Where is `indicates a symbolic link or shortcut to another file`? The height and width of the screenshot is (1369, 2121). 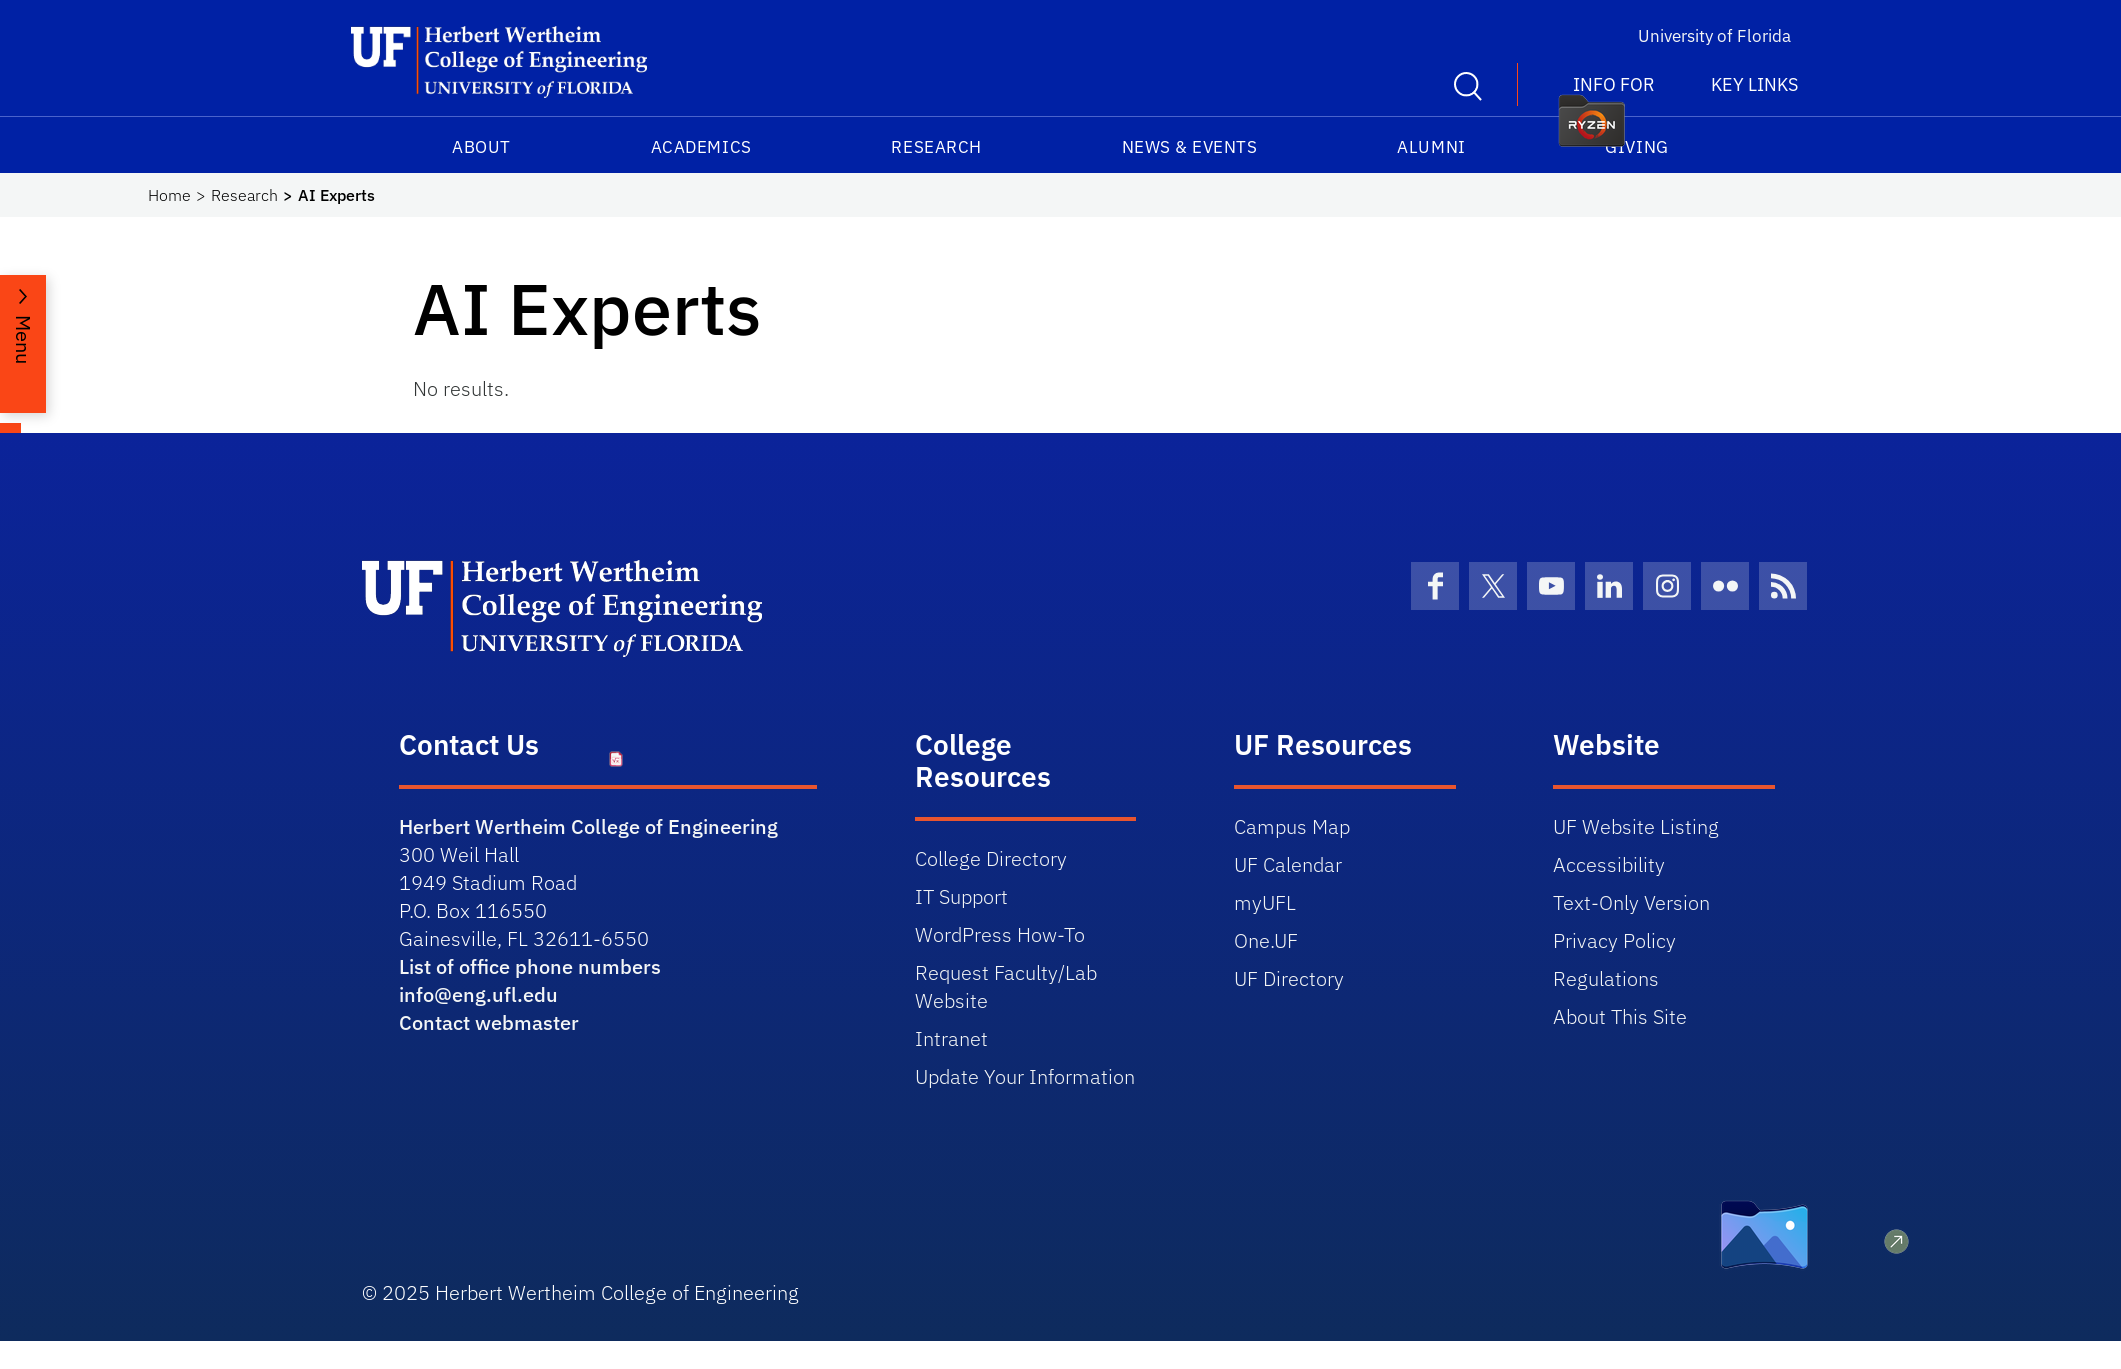 indicates a symbolic link or shortcut to another file is located at coordinates (1896, 1241).